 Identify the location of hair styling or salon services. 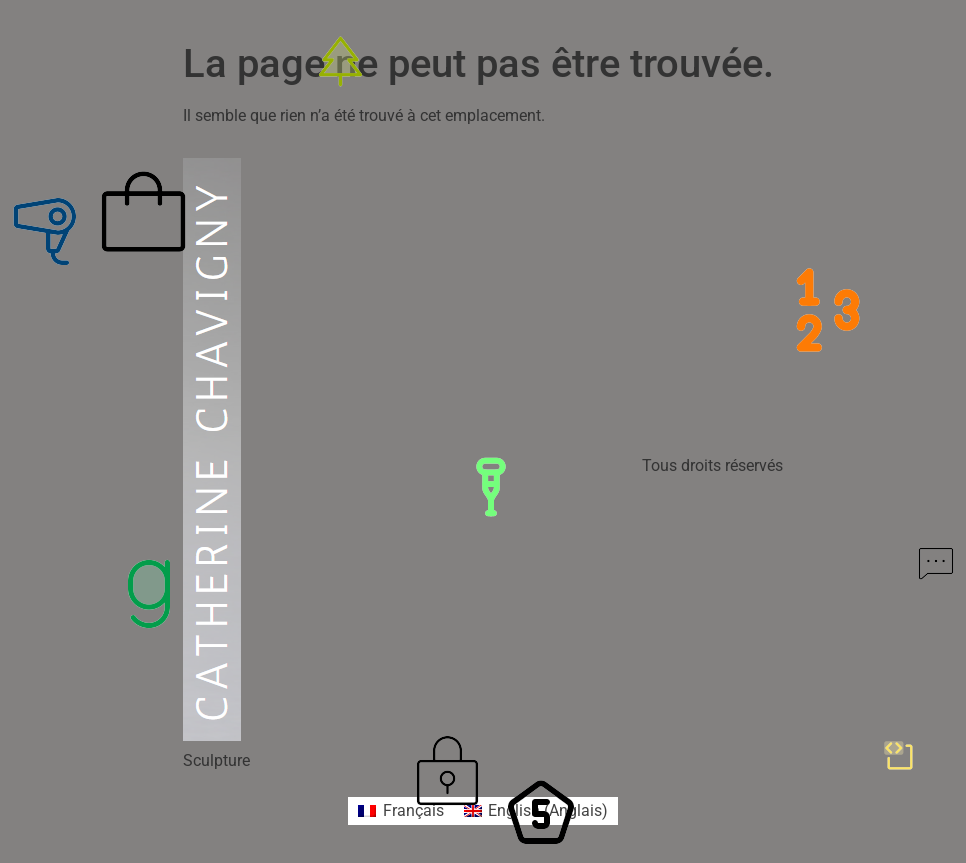
(46, 228).